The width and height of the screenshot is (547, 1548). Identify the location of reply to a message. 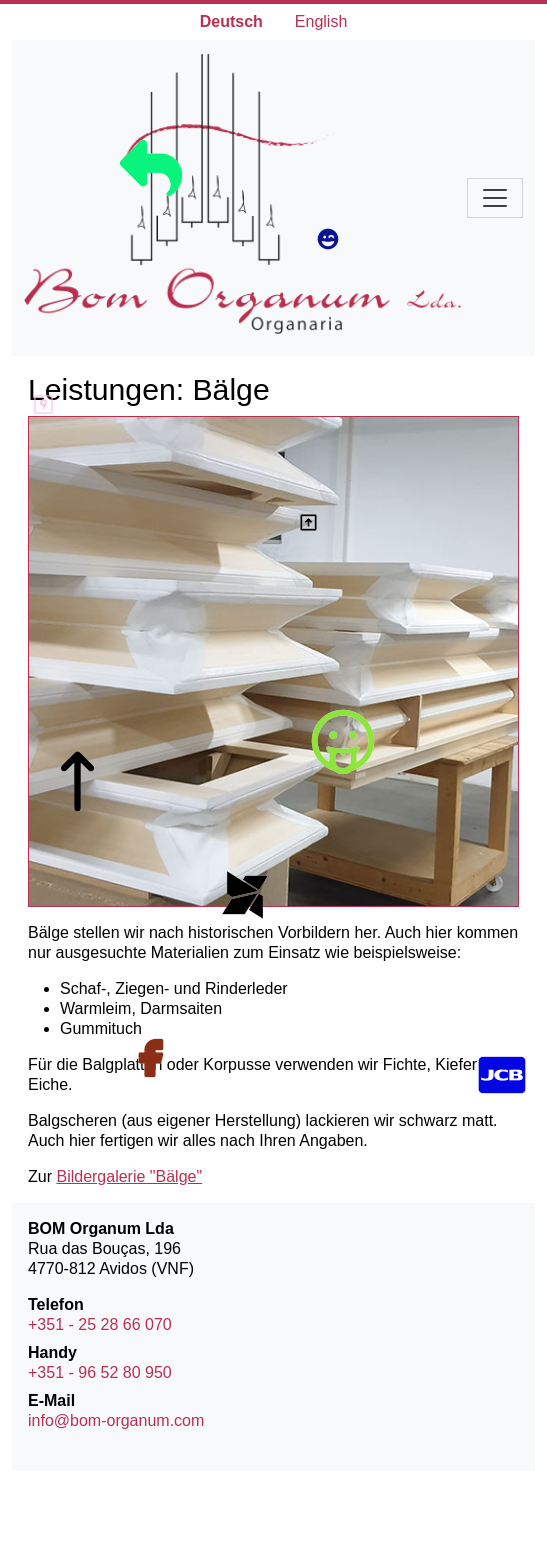
(151, 169).